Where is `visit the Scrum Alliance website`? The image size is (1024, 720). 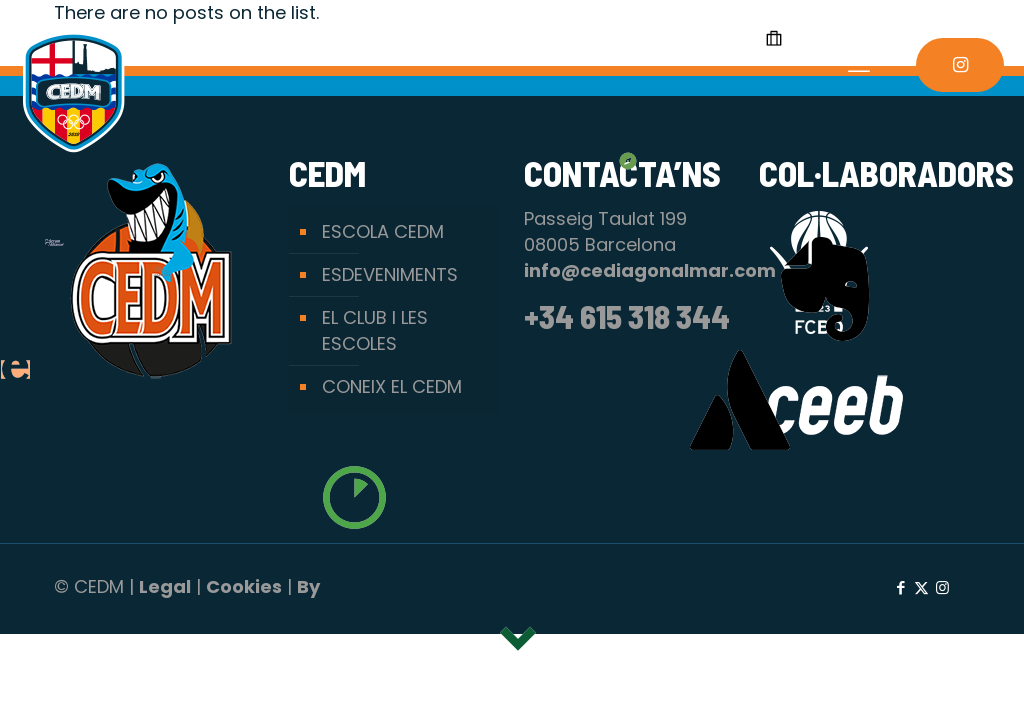 visit the Scrum Alliance website is located at coordinates (54, 242).